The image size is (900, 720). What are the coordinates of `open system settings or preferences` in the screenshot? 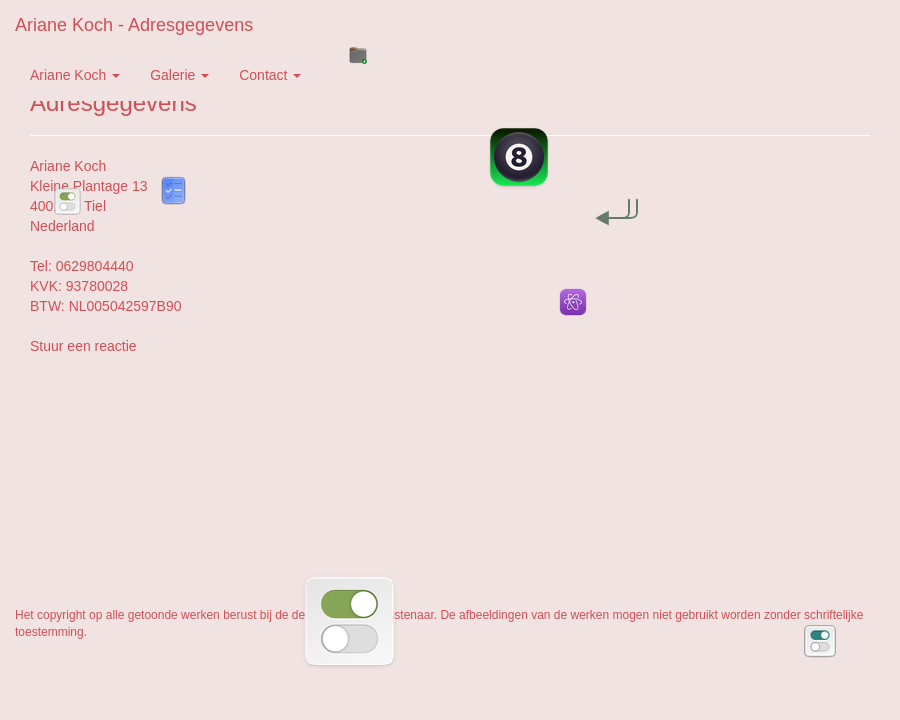 It's located at (820, 641).